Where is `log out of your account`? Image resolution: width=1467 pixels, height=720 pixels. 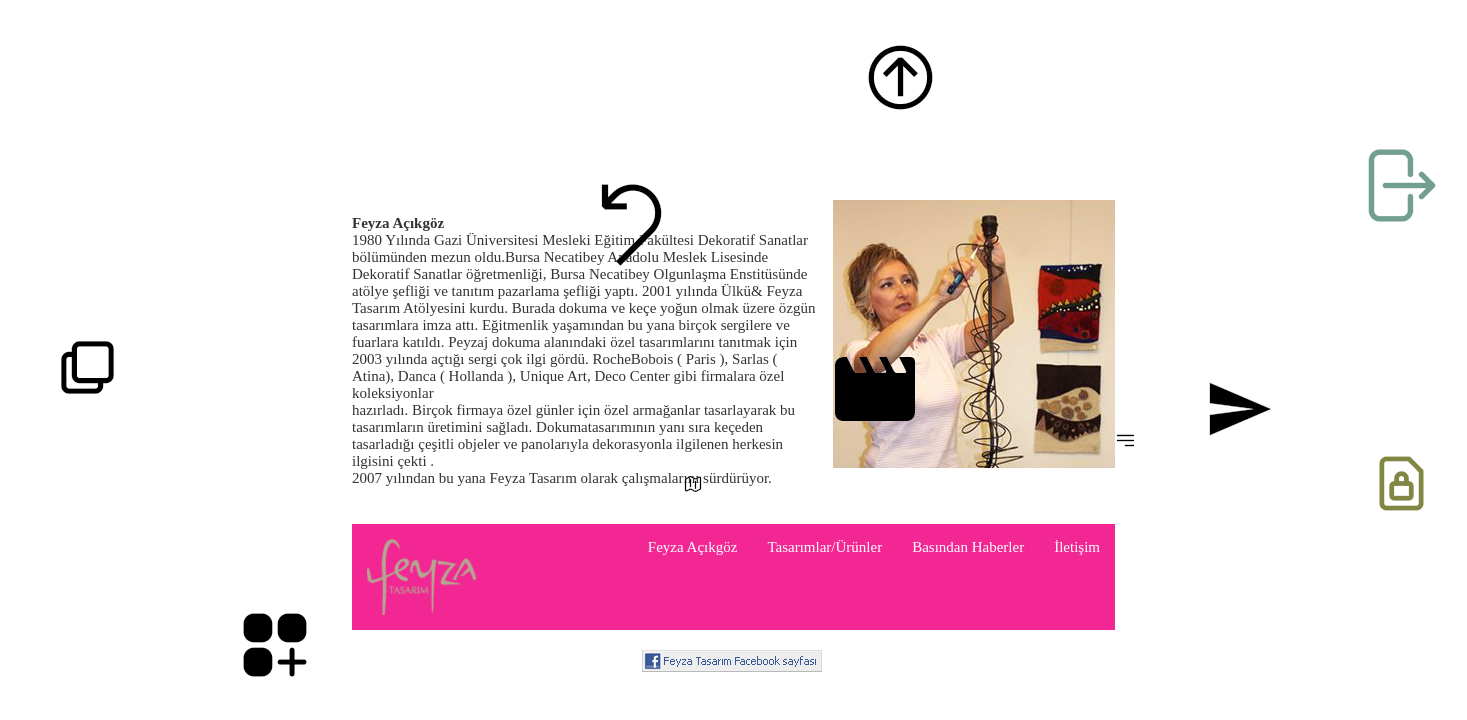
log out of your account is located at coordinates (1396, 185).